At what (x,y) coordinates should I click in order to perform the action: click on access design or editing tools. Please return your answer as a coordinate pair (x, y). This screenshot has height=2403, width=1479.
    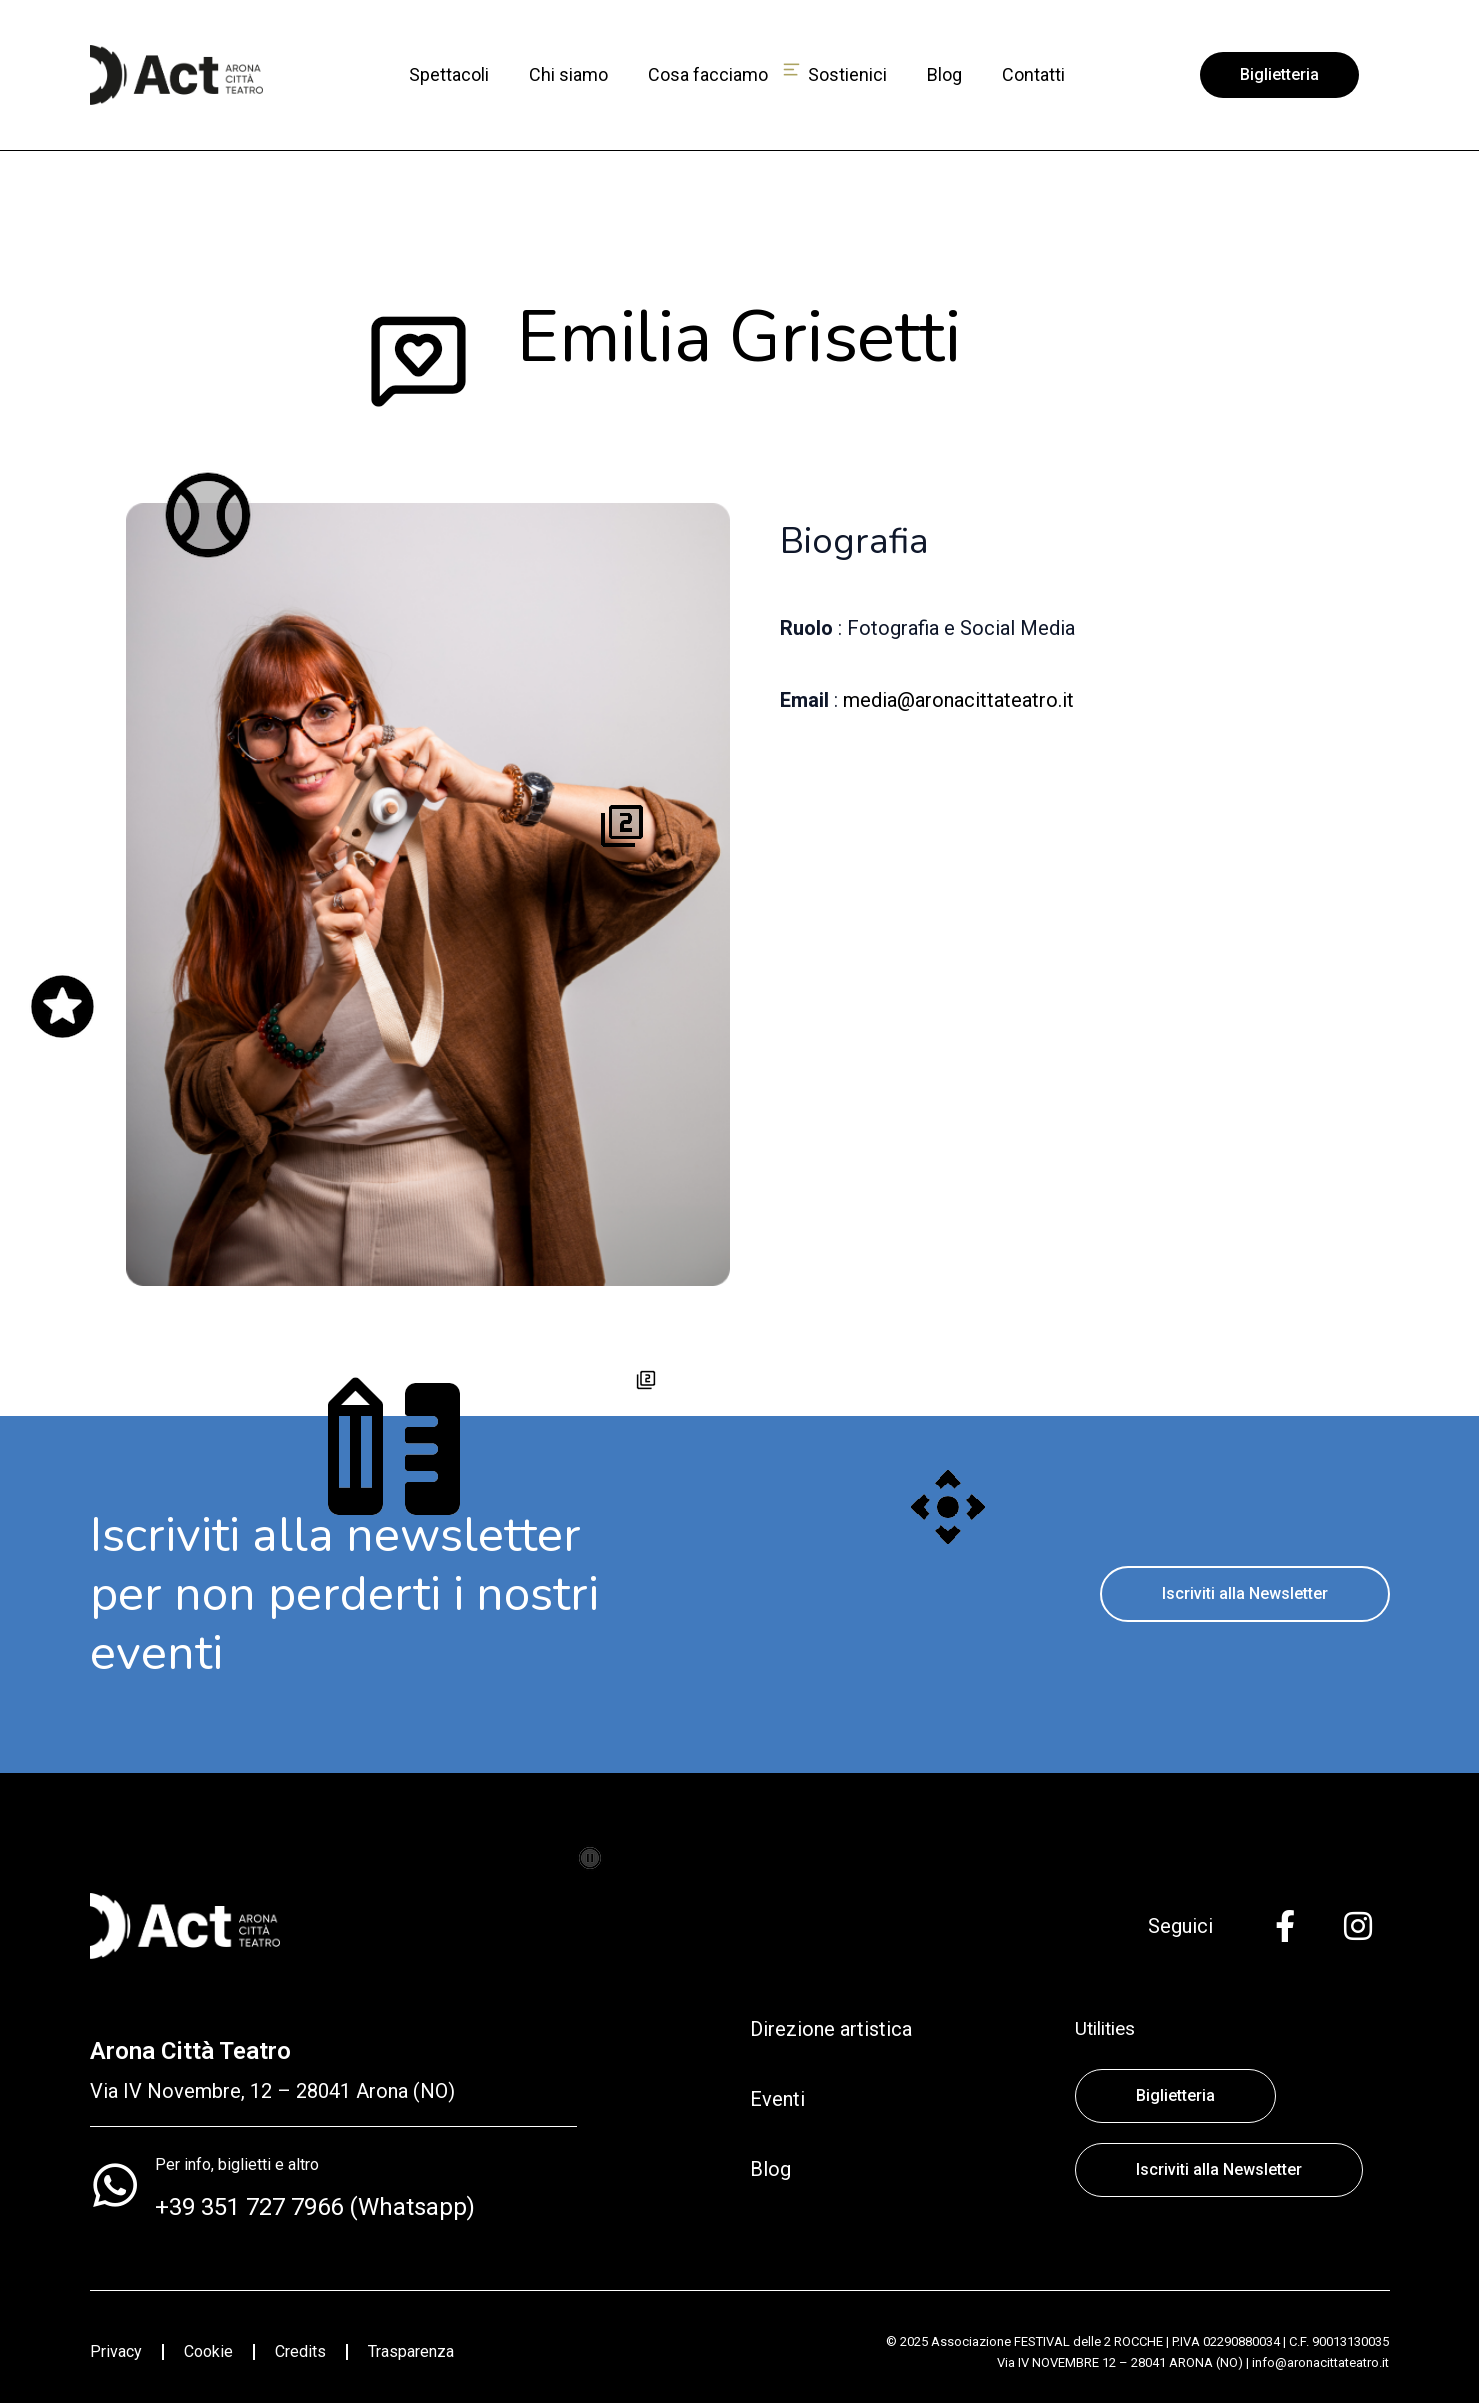
    Looking at the image, I should click on (394, 1449).